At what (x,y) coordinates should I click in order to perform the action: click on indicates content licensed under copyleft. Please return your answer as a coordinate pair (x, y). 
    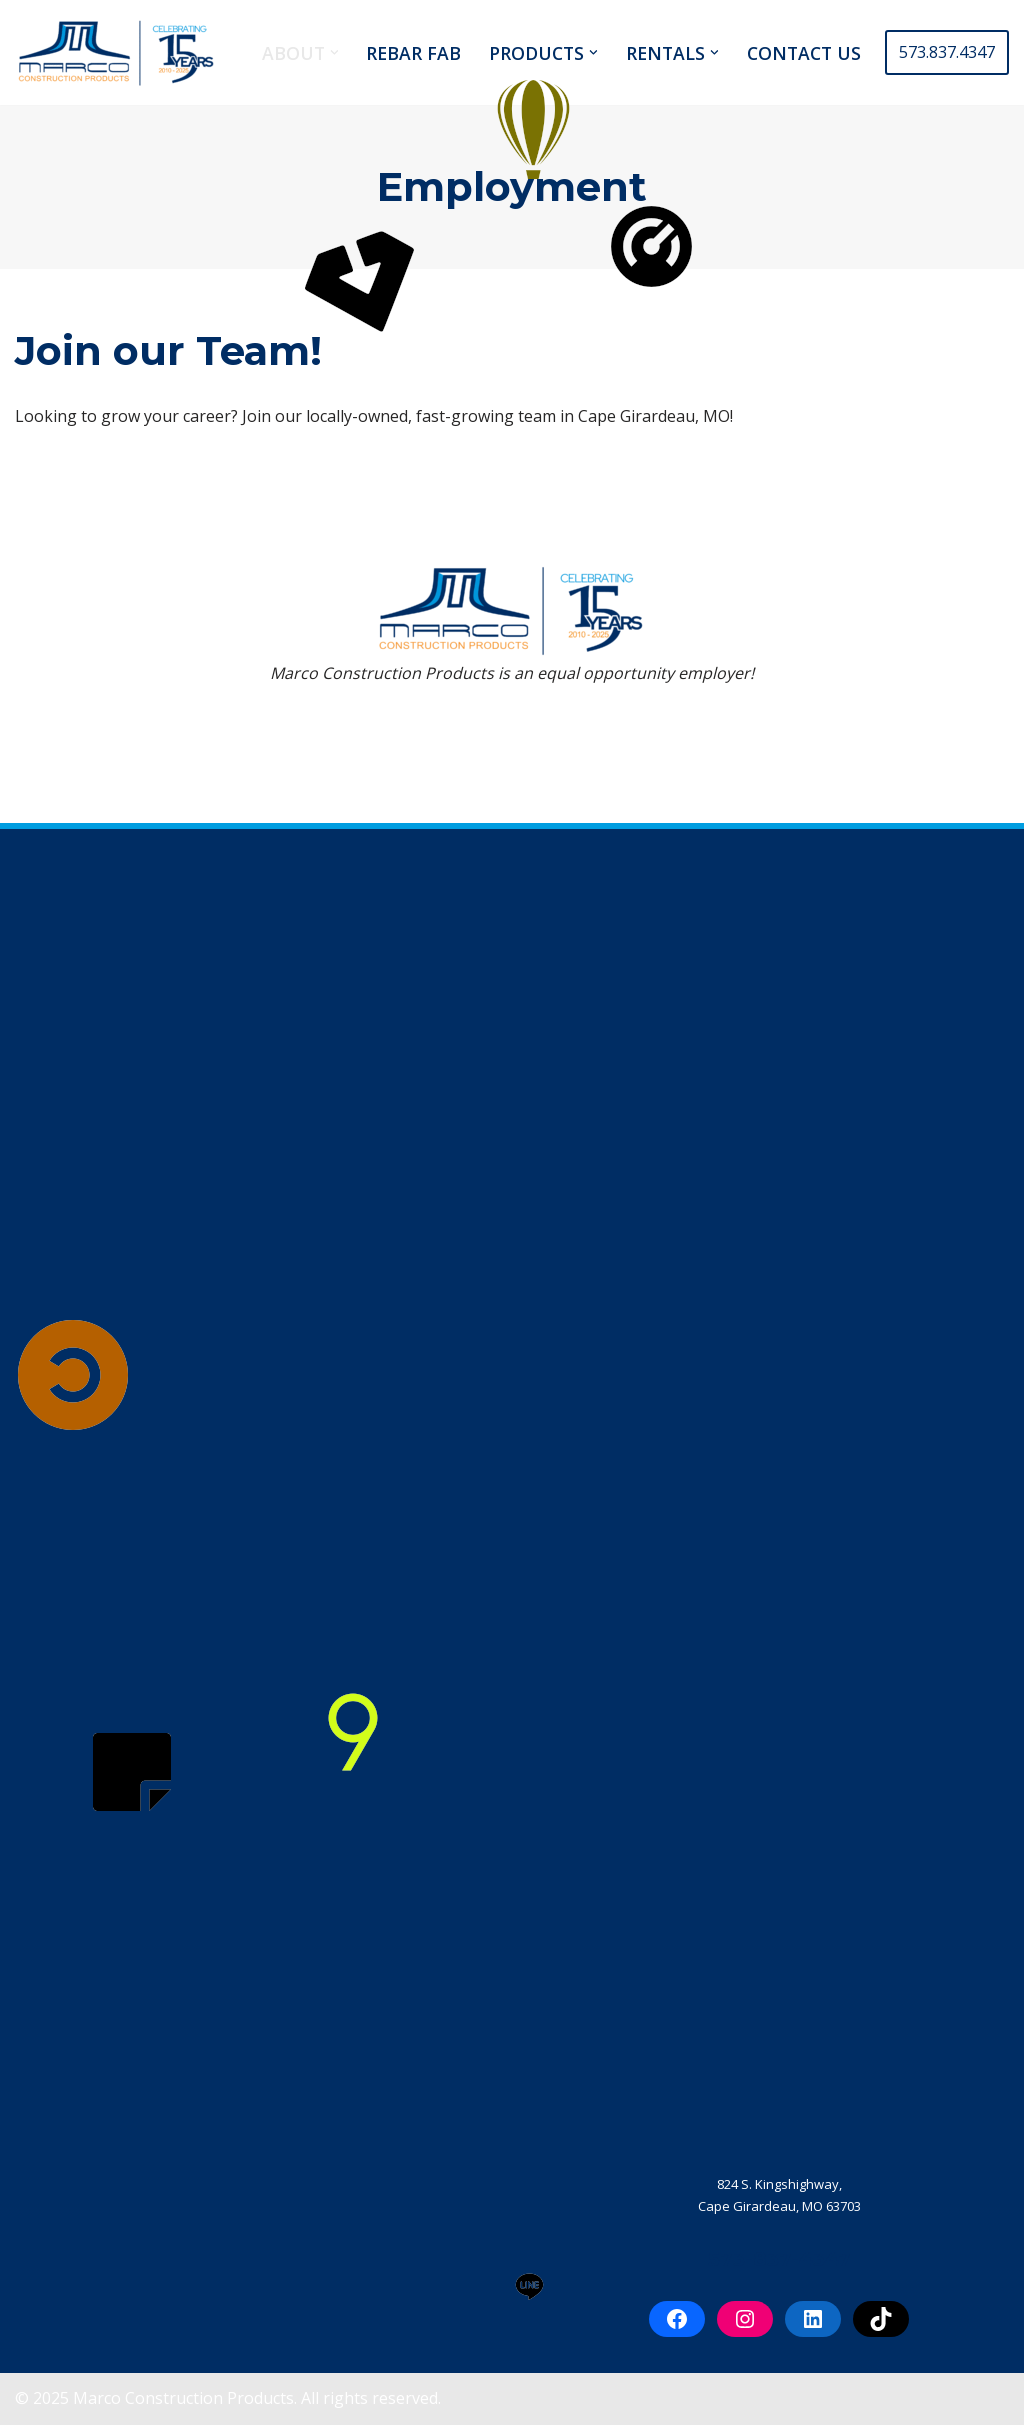
    Looking at the image, I should click on (73, 1375).